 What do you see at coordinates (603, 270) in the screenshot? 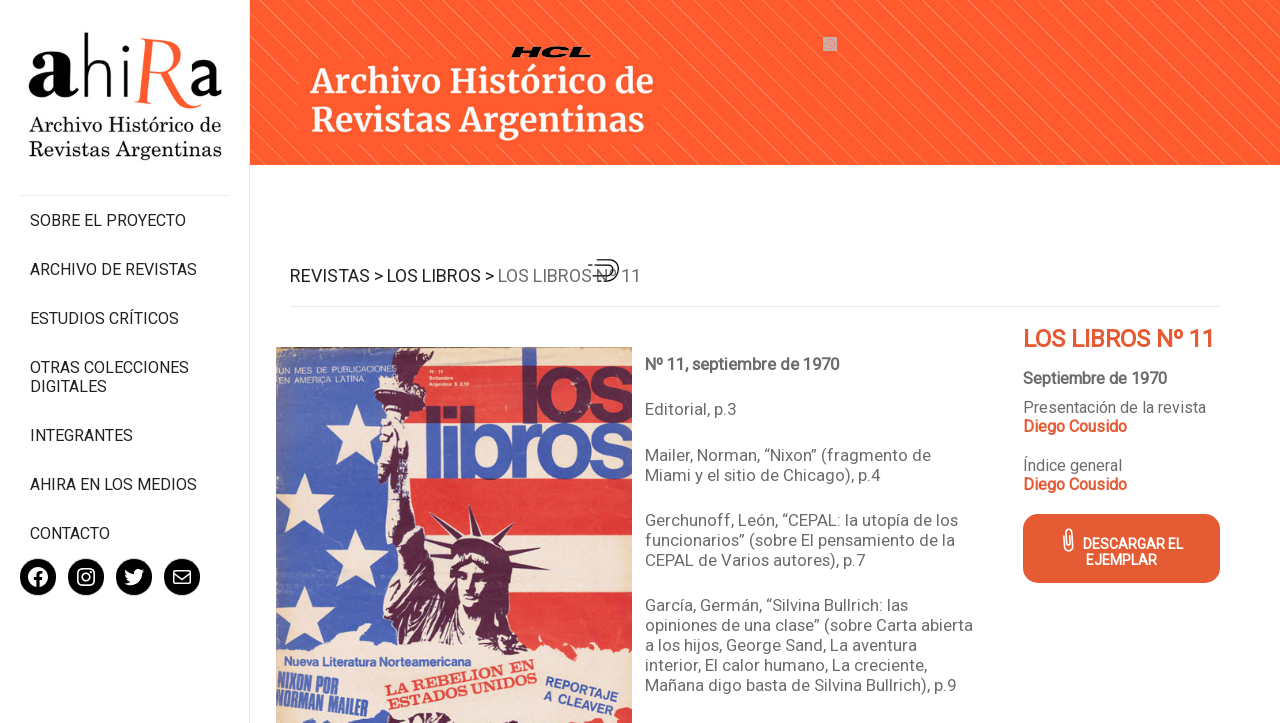
I see `apache druid logo` at bounding box center [603, 270].